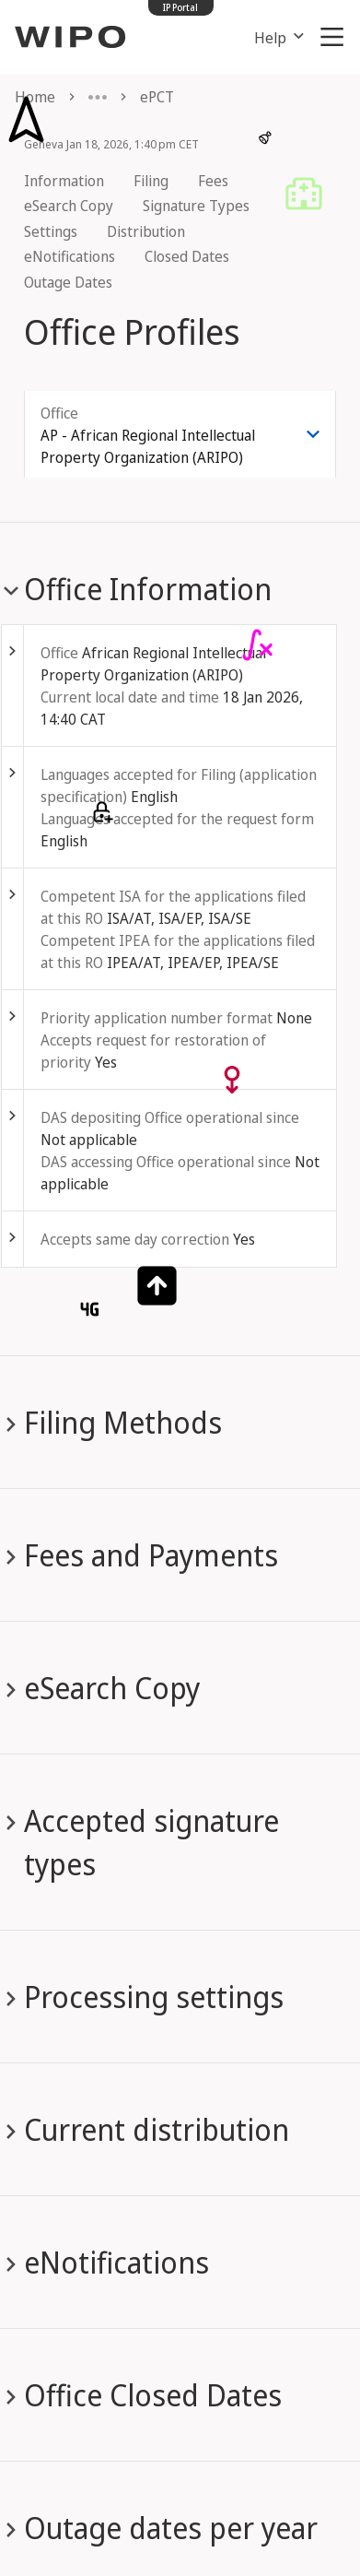  Describe the element at coordinates (265, 137) in the screenshot. I see `filter recipes by meat dishes` at that location.